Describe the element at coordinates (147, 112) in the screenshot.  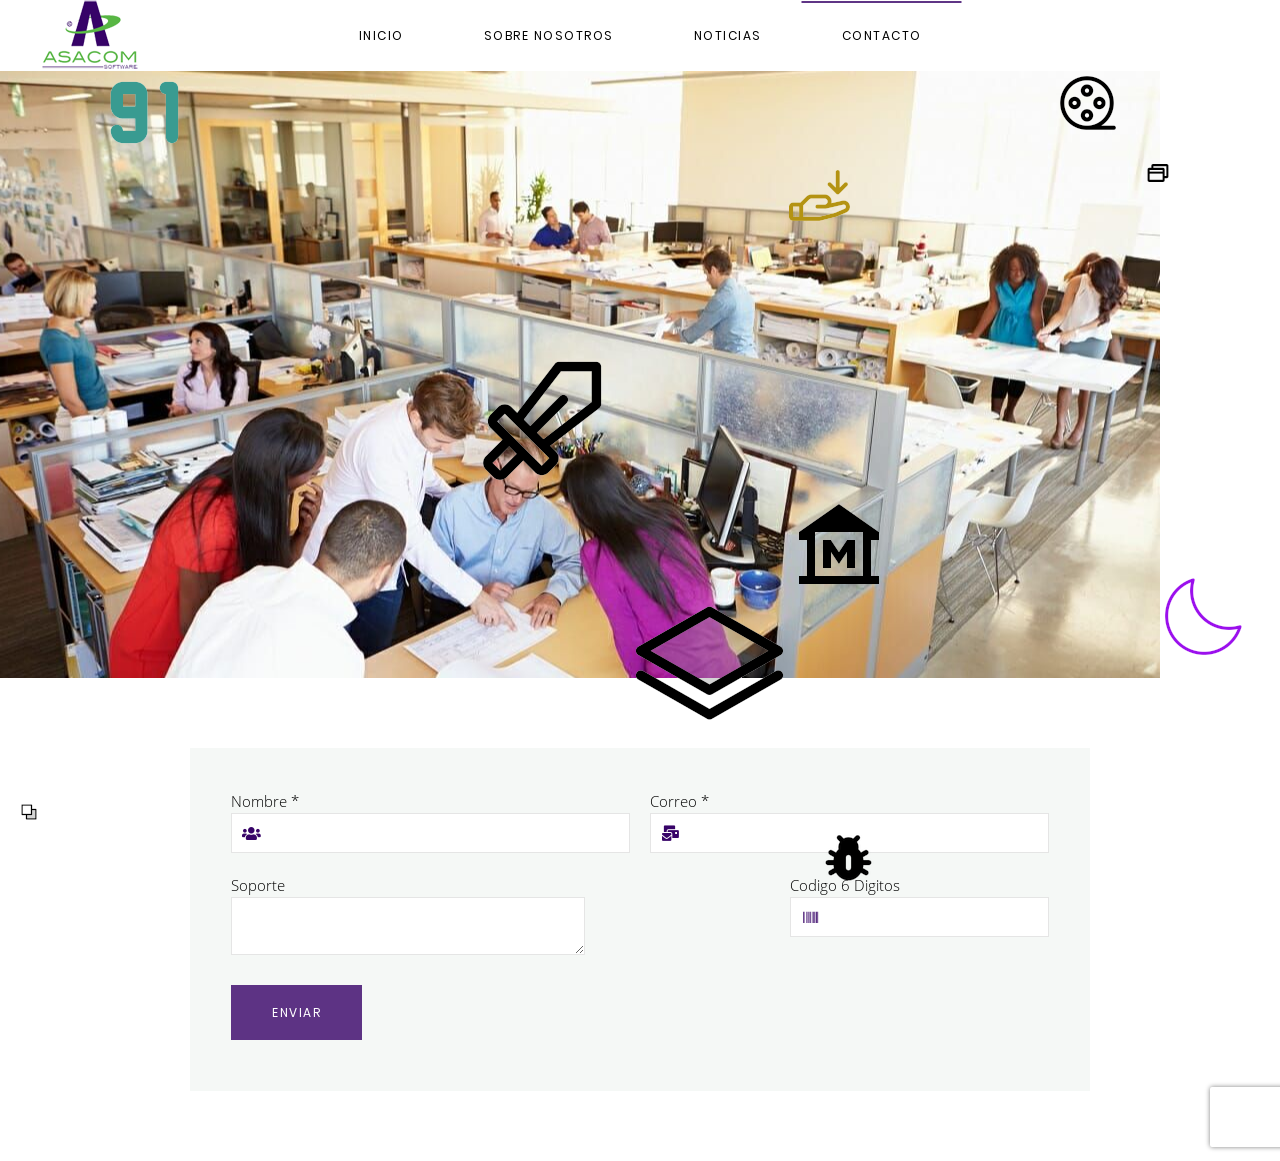
I see `indicates 91 unread notifications or items` at that location.